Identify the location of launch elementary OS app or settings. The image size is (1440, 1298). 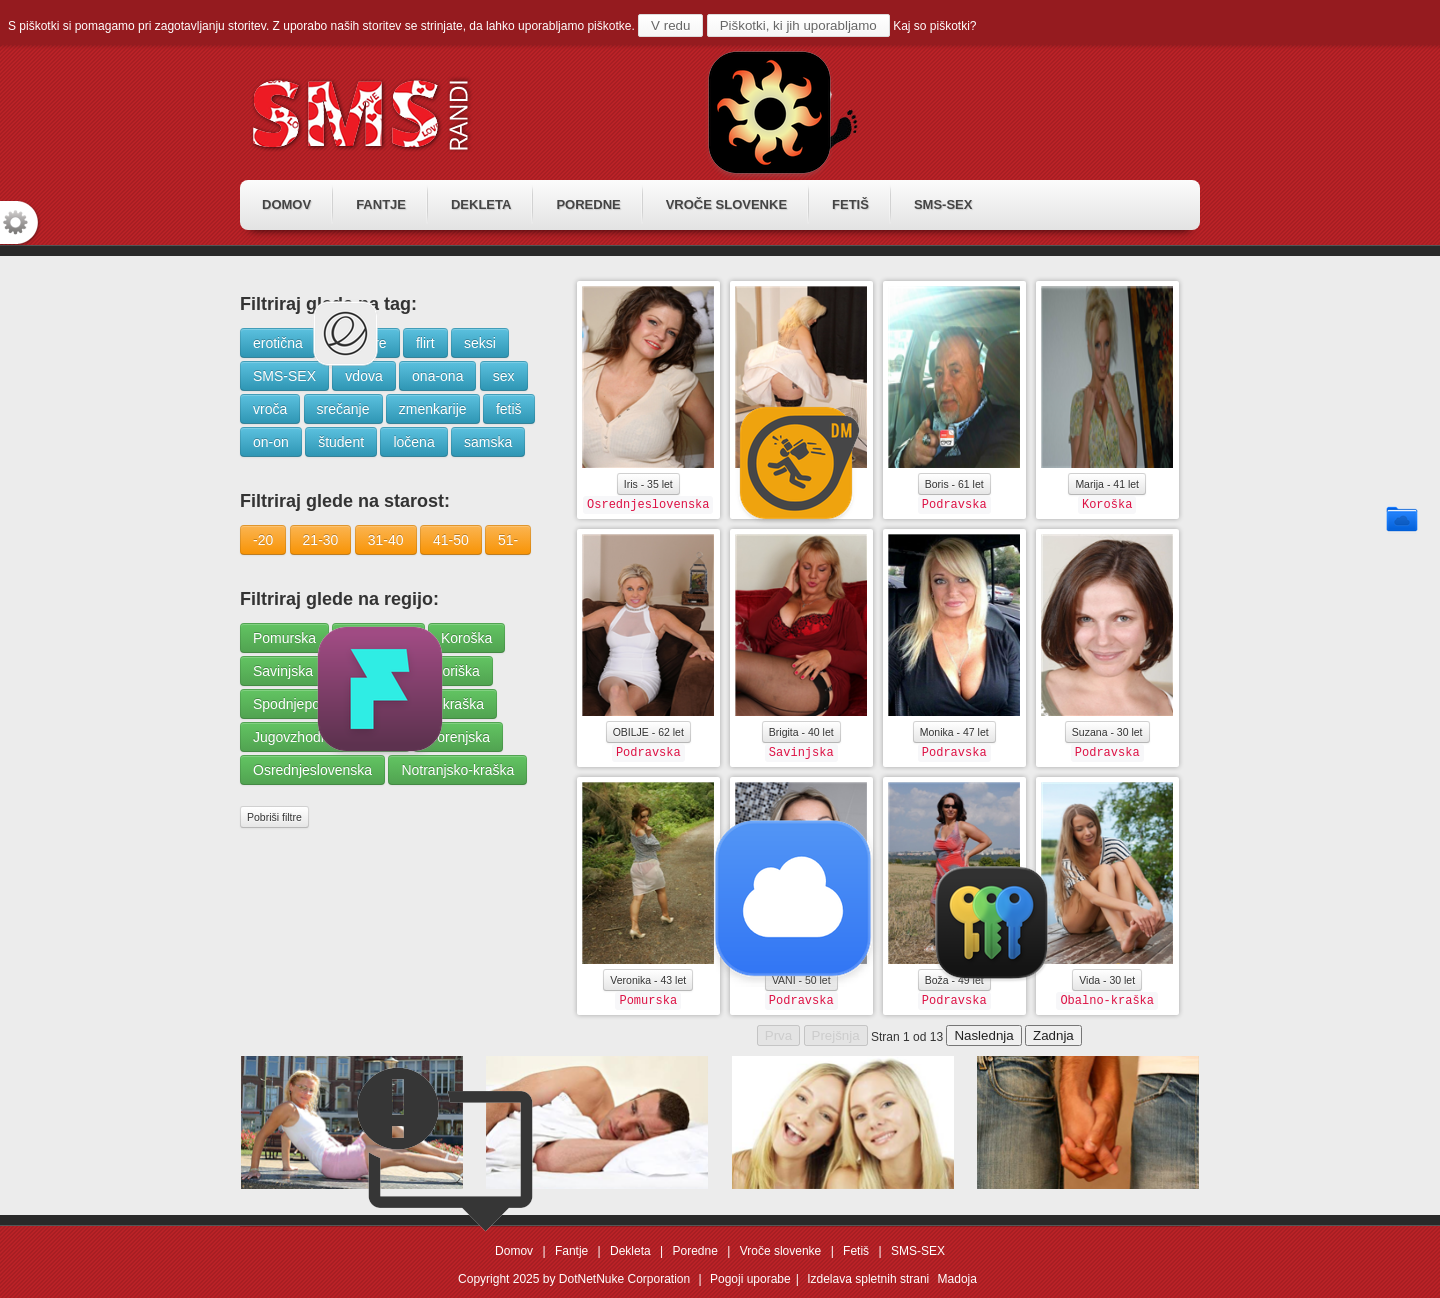
(345, 333).